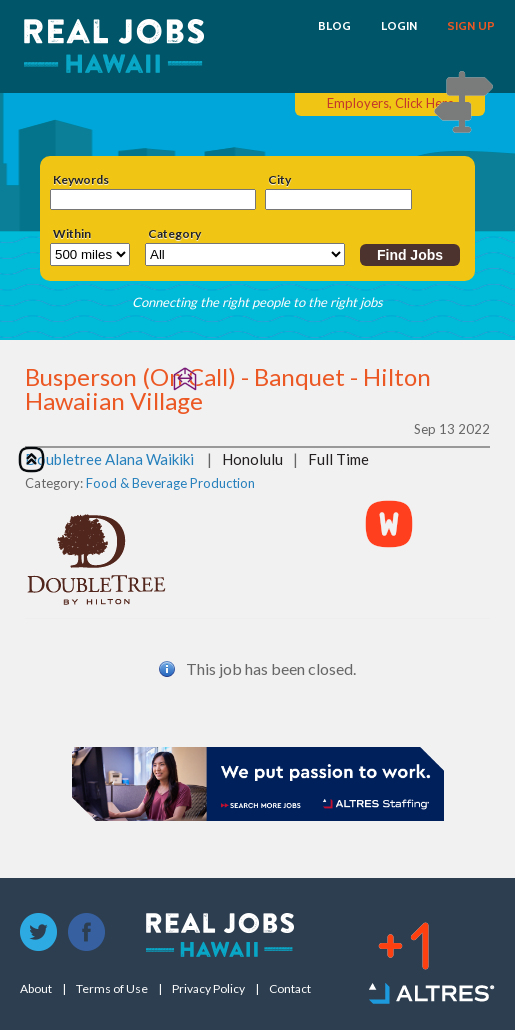 Image resolution: width=515 pixels, height=1030 pixels. I want to click on mirror or flip content horizontally, so click(185, 379).